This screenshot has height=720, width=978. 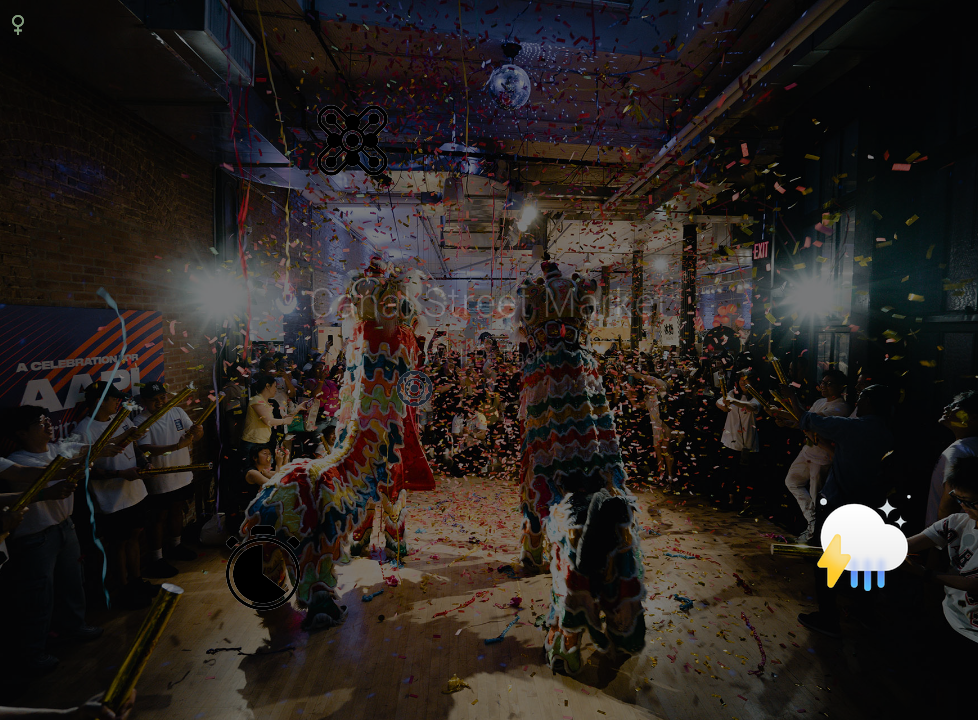 What do you see at coordinates (352, 140) in the screenshot?
I see `a network or connected nodes icon` at bounding box center [352, 140].